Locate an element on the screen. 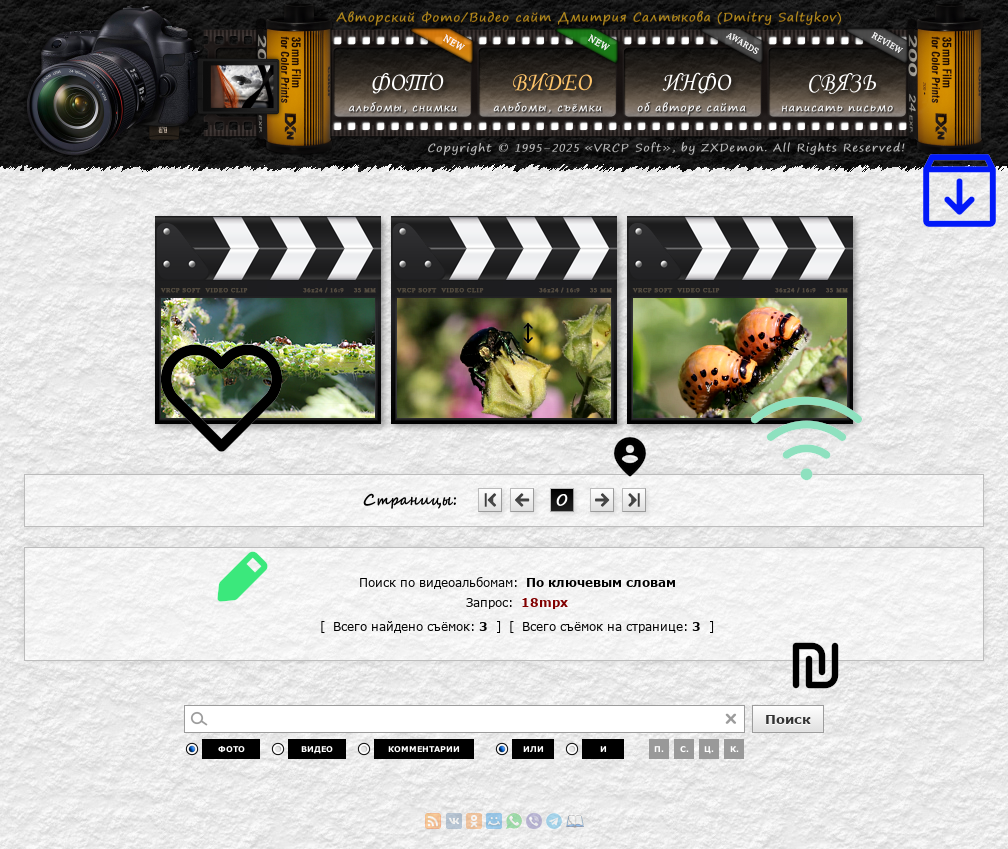  view a contact's location on the map is located at coordinates (630, 457).